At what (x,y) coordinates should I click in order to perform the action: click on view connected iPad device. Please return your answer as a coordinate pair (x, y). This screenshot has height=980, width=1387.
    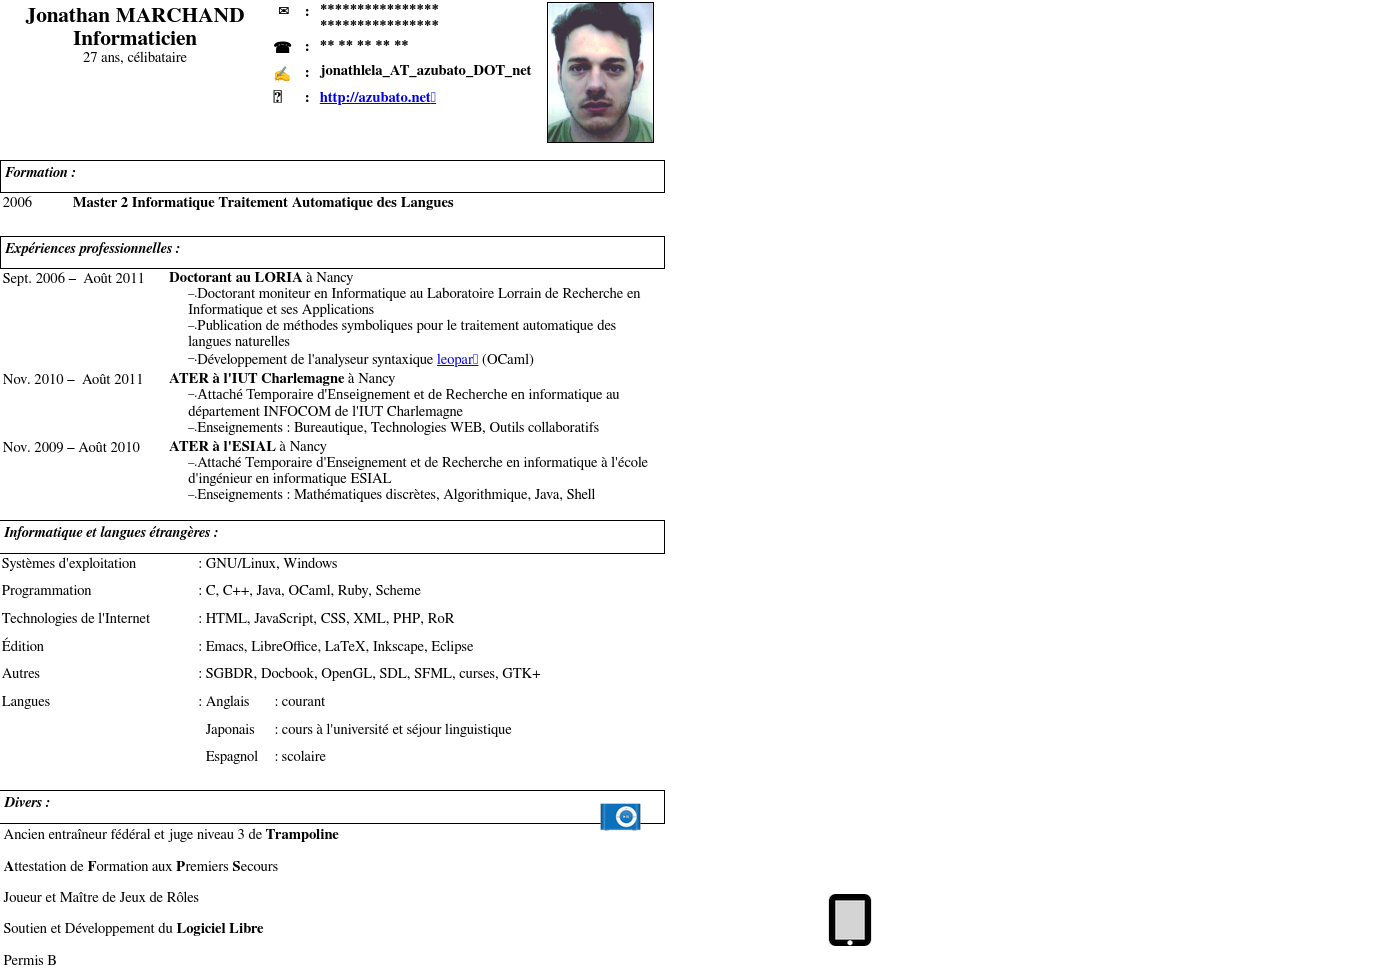
    Looking at the image, I should click on (850, 920).